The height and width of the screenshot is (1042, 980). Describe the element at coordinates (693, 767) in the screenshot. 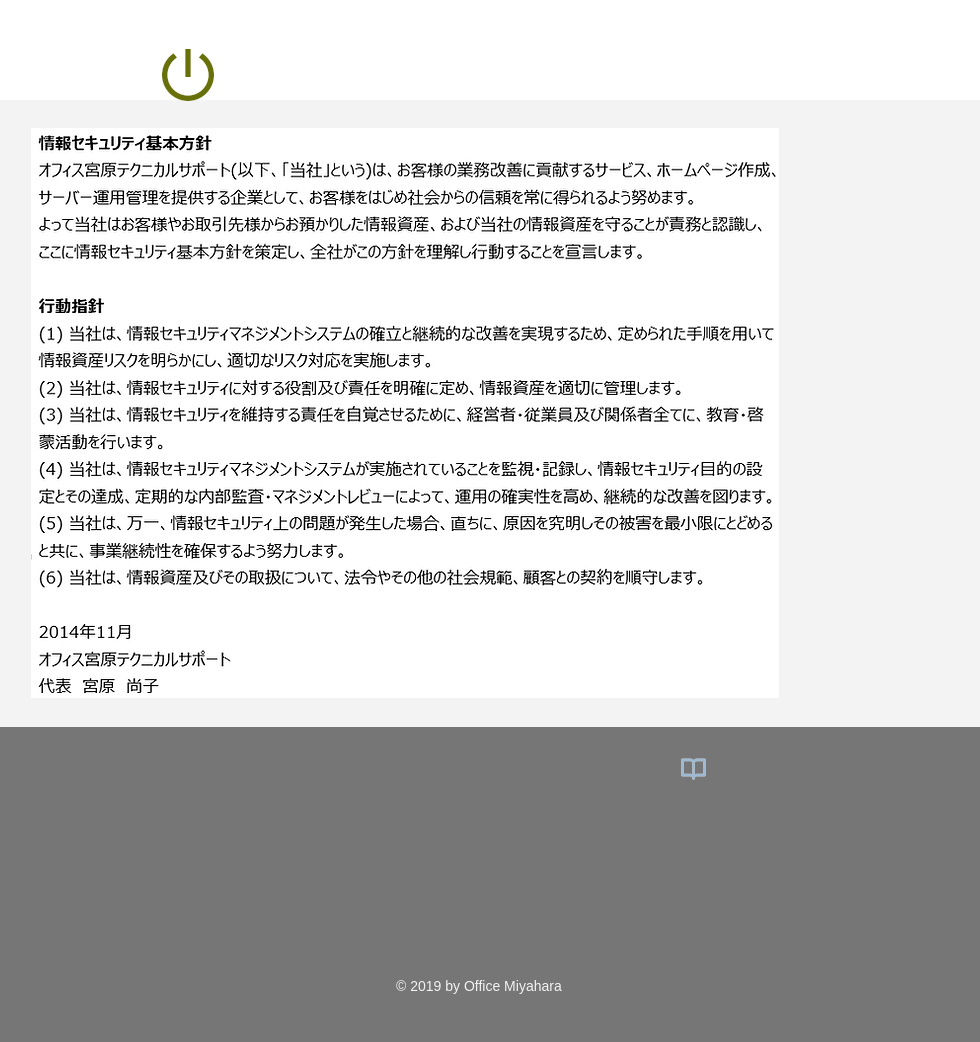

I see `open reading mode or e-reader` at that location.